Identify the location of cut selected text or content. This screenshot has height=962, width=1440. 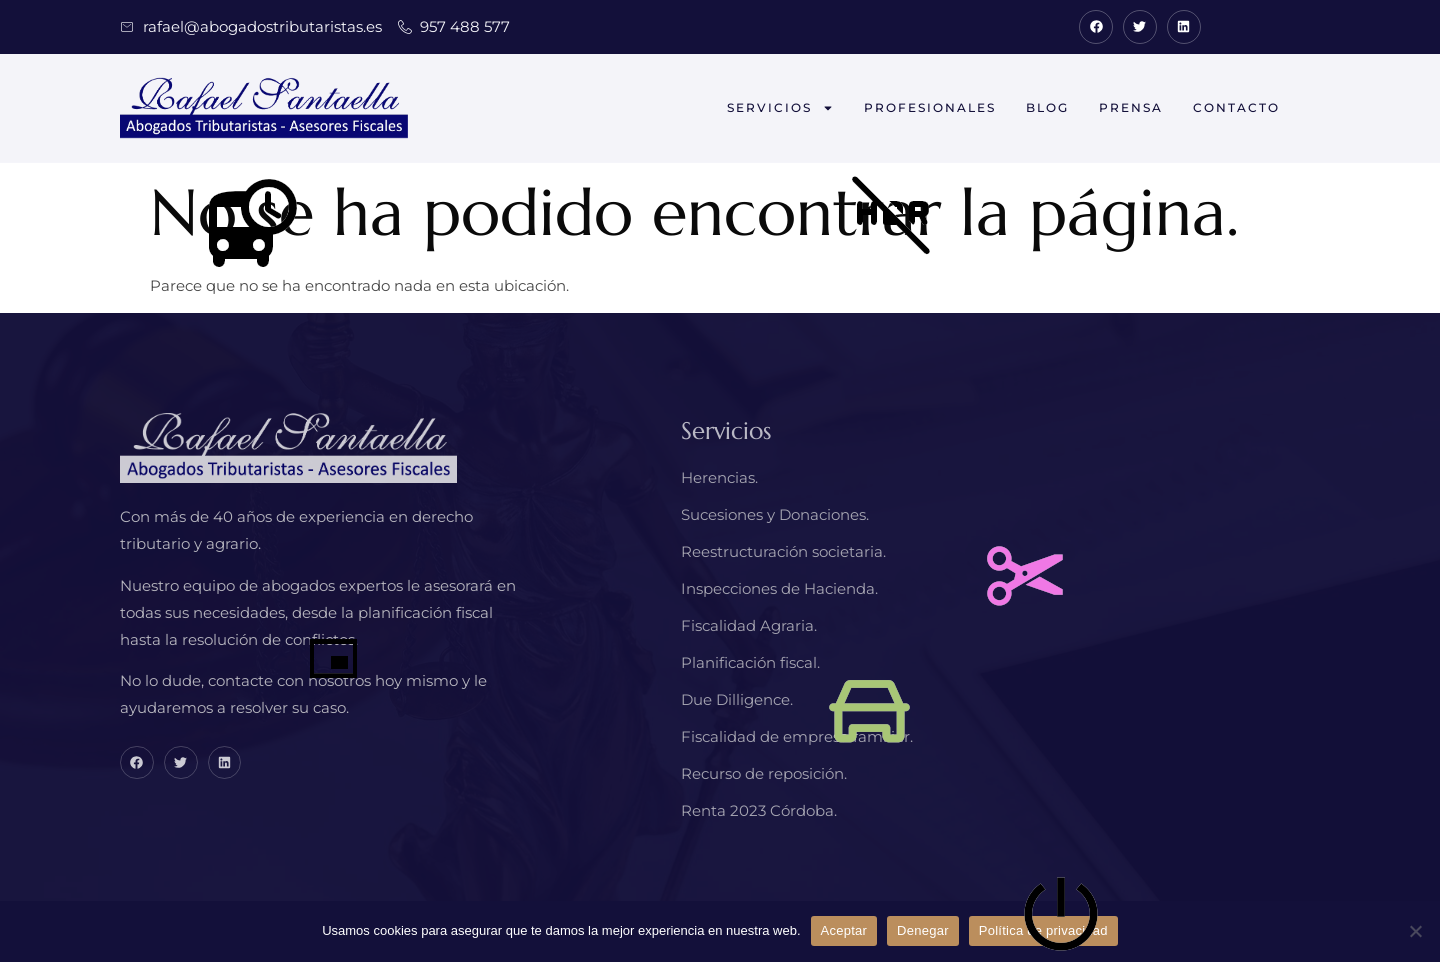
(1025, 576).